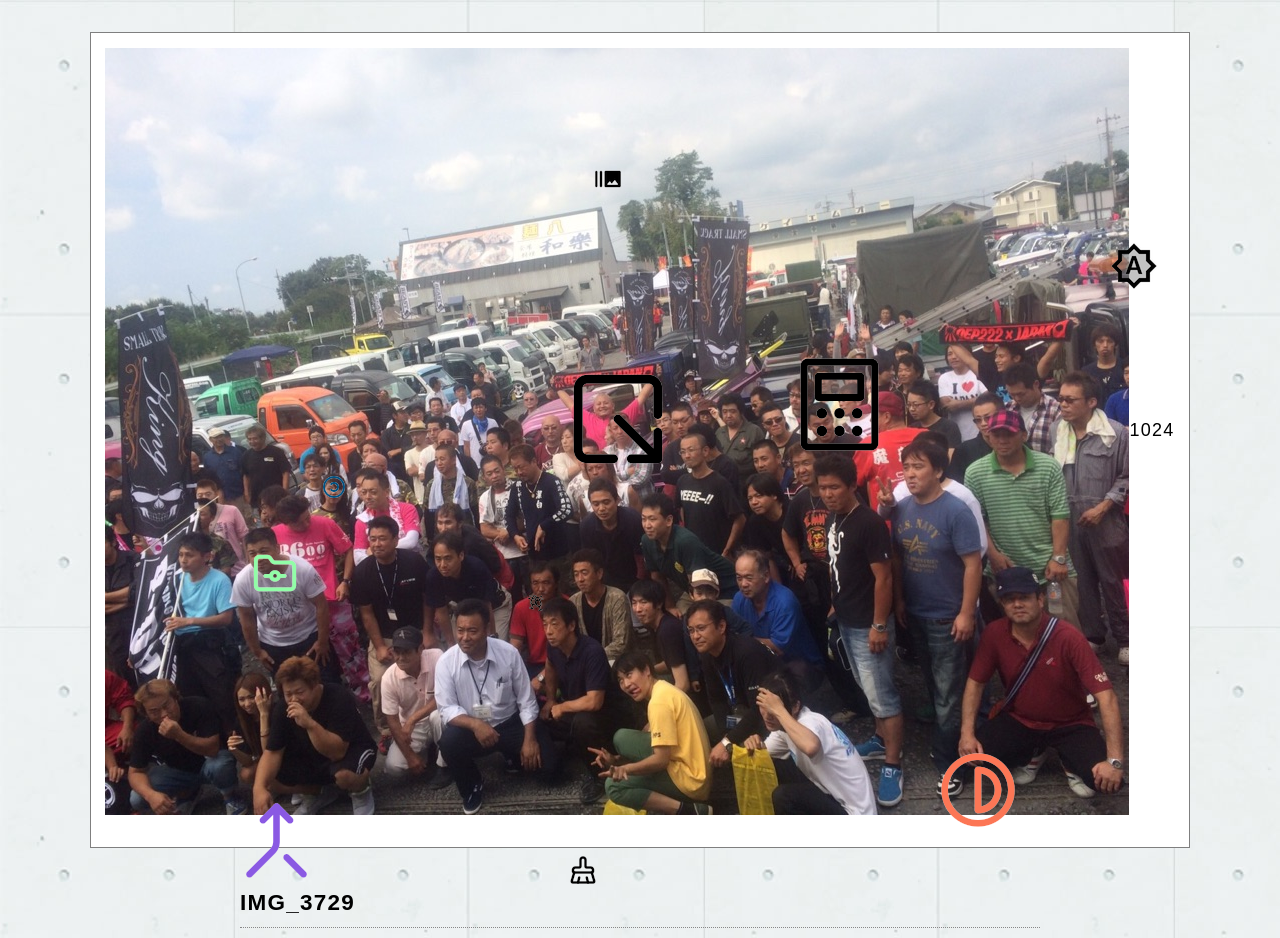 The width and height of the screenshot is (1280, 938). I want to click on expand content to full screen, so click(618, 419).